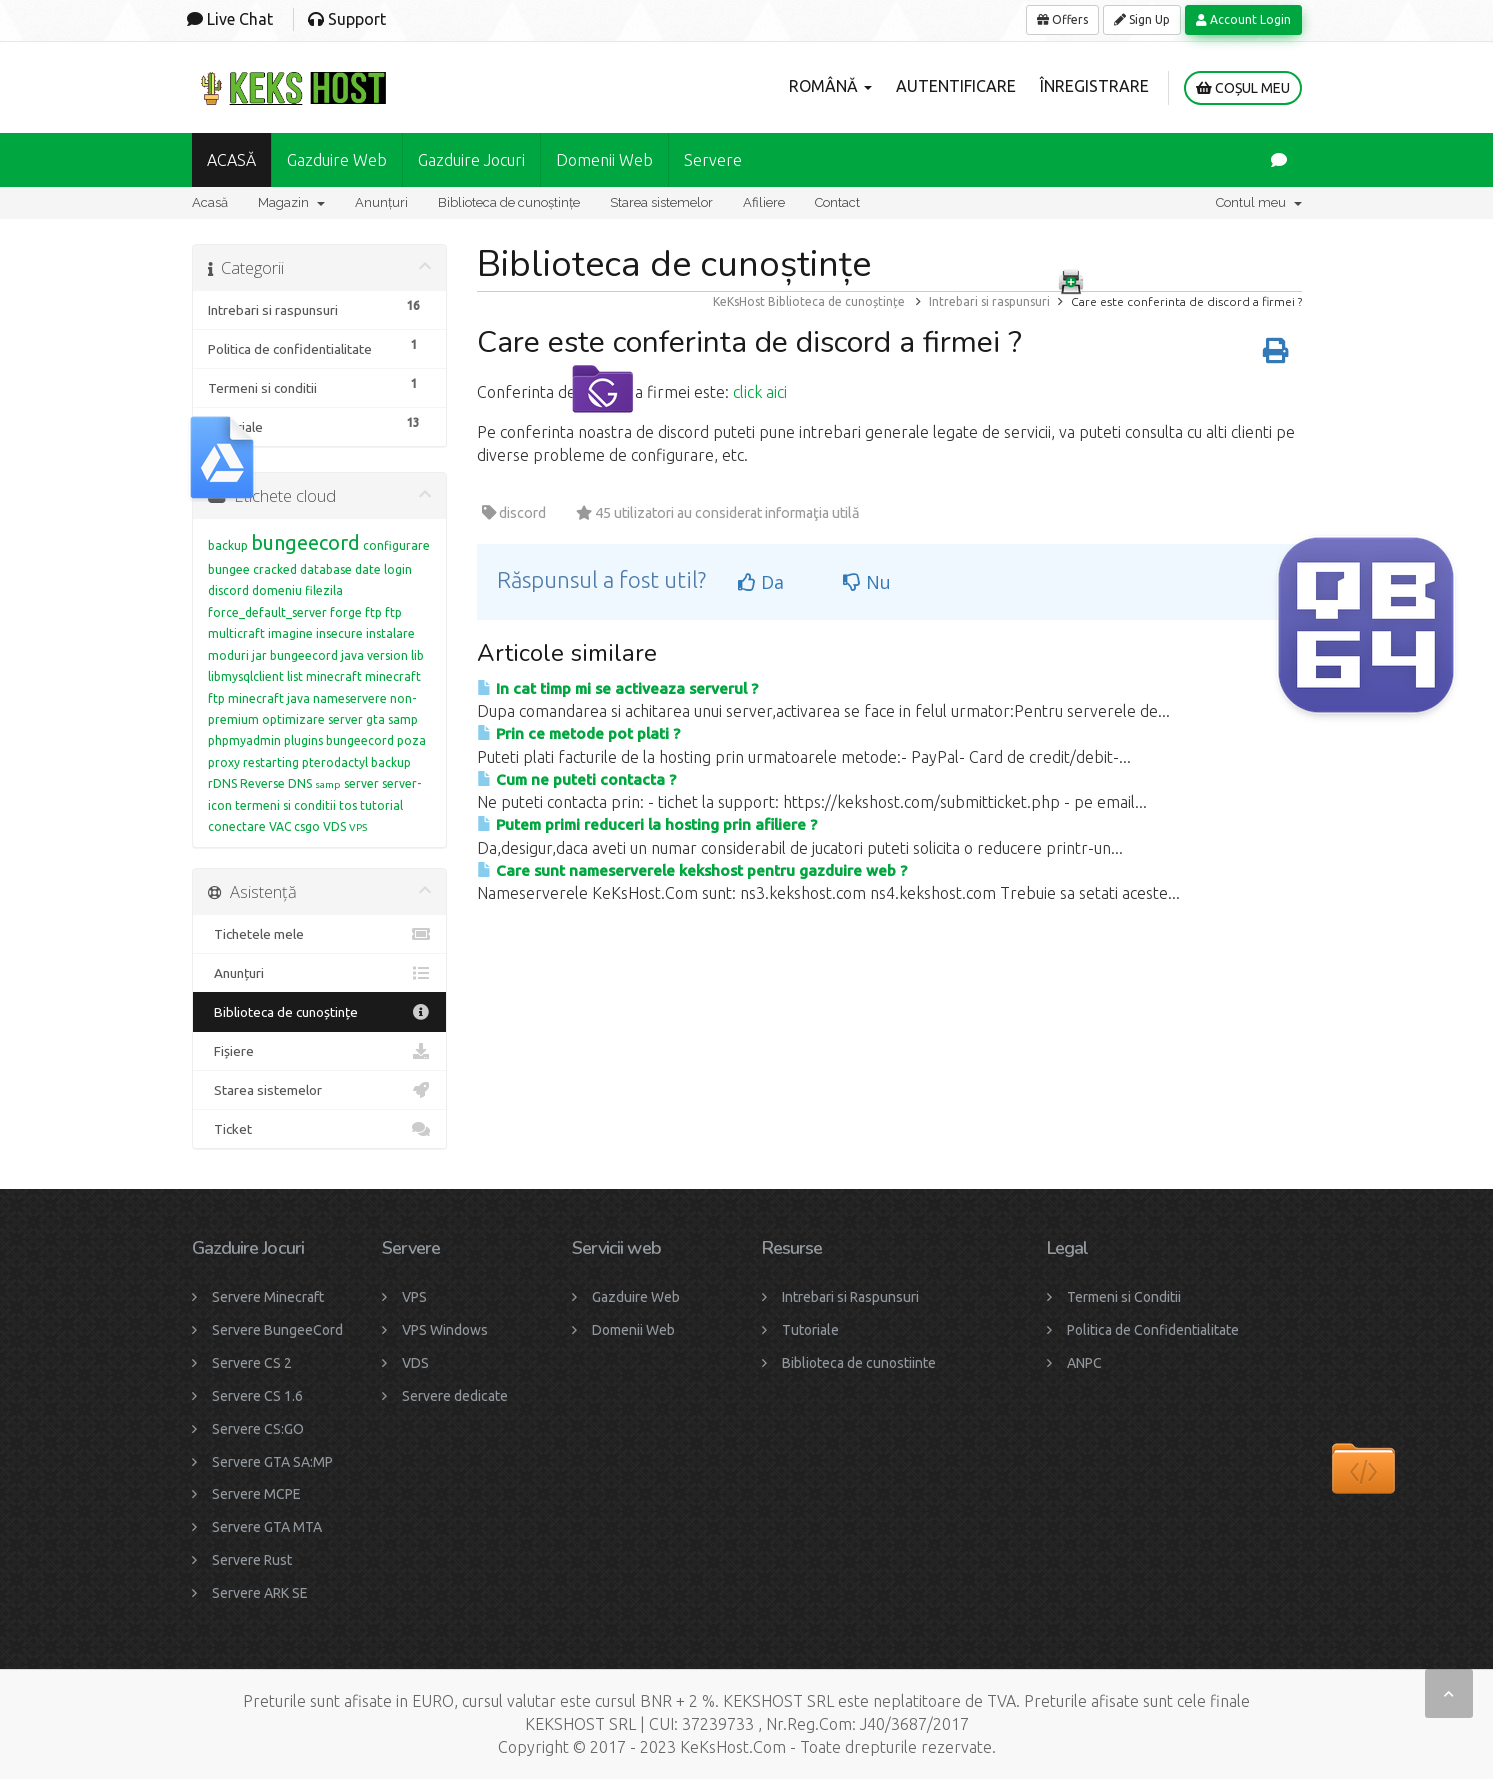 This screenshot has height=1779, width=1493. I want to click on launch the QB64 programming environment, so click(1366, 625).